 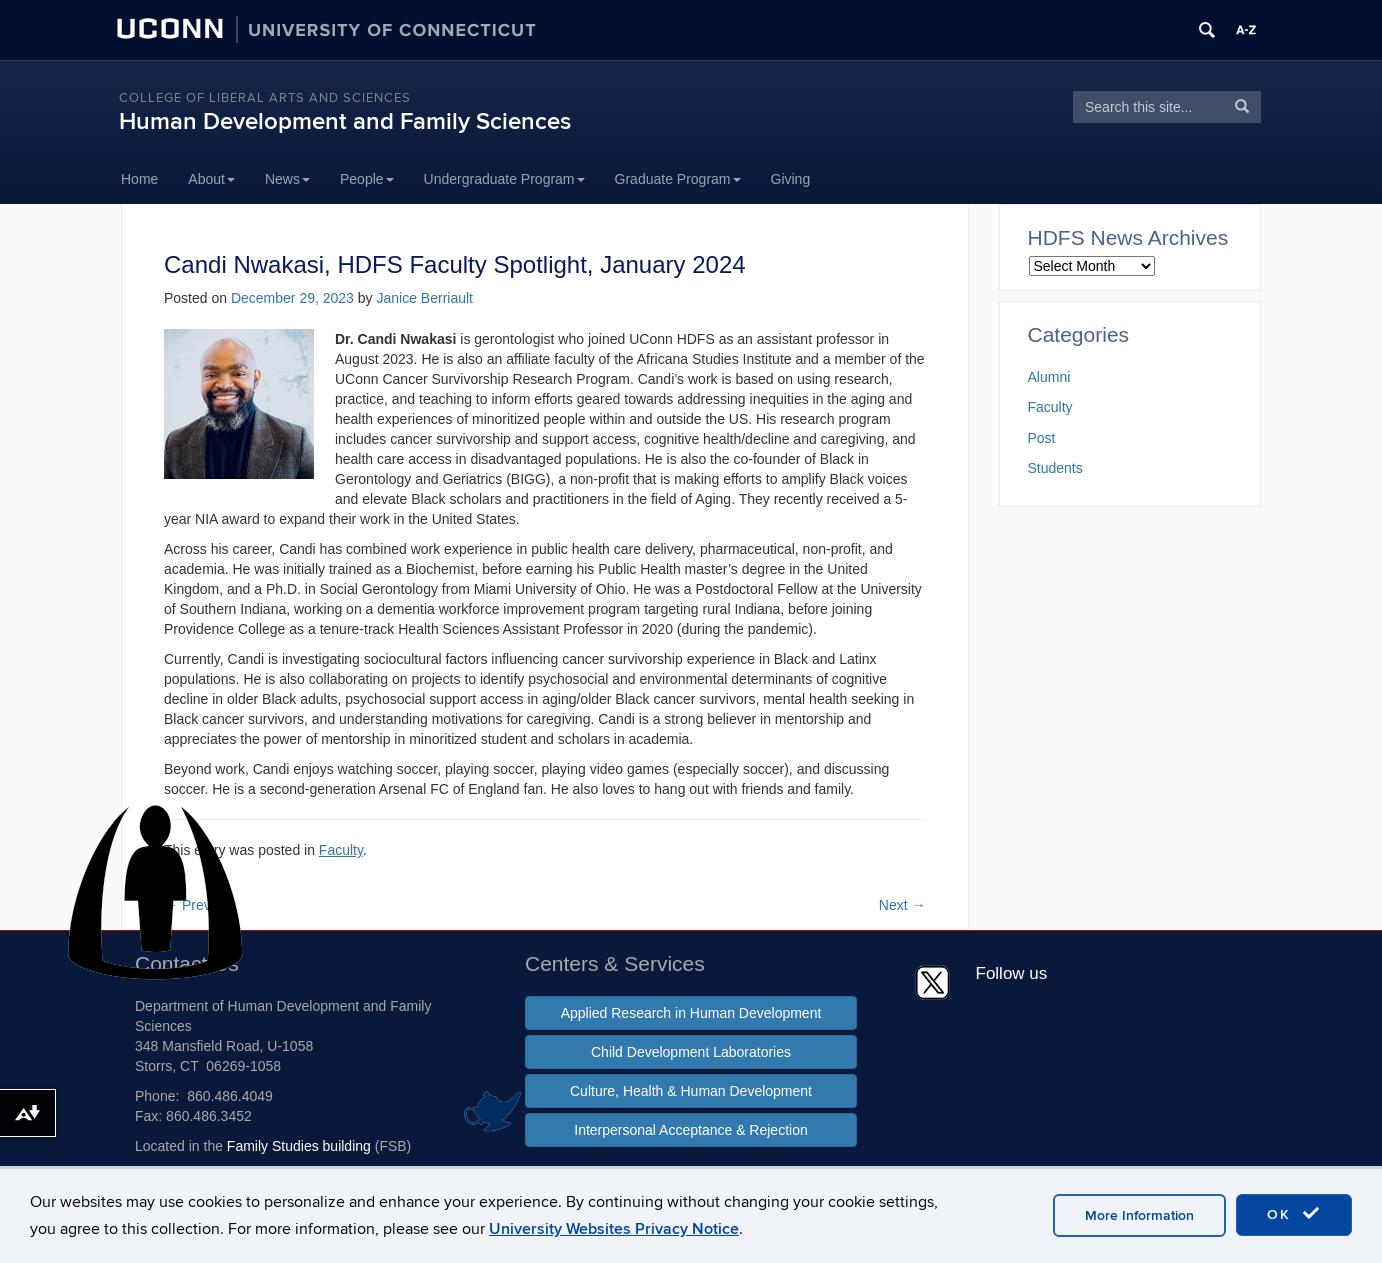 I want to click on notification security settings, so click(x=155, y=892).